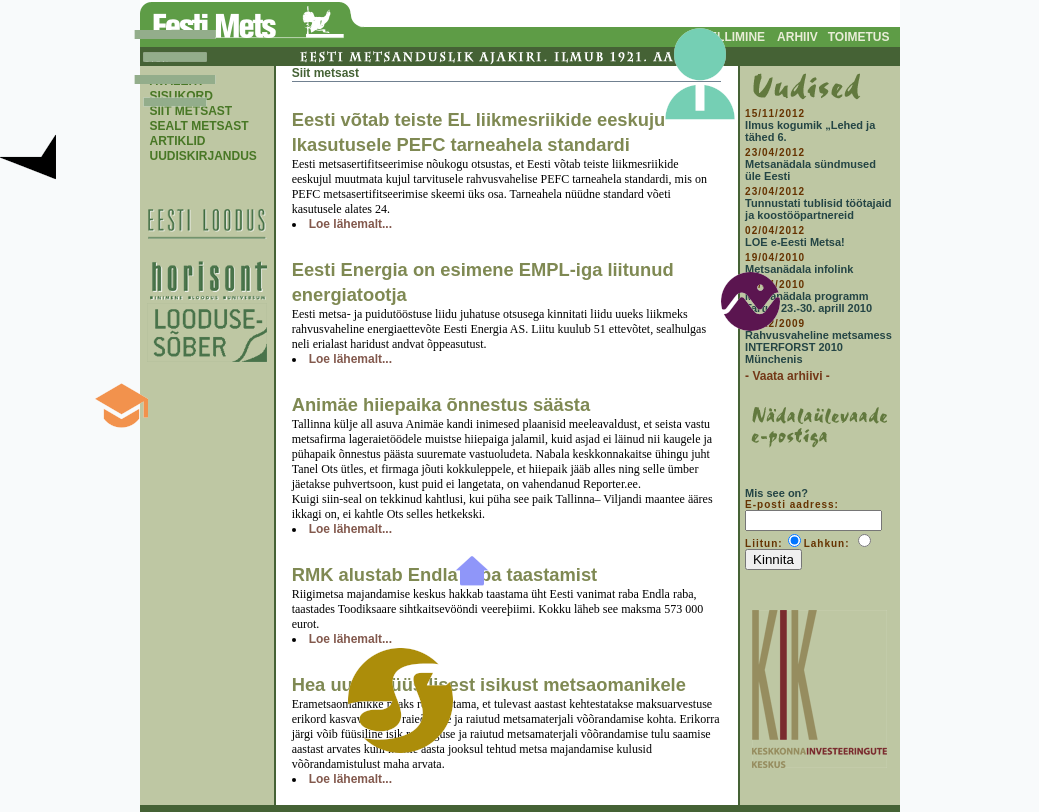  Describe the element at coordinates (175, 66) in the screenshot. I see `center-align text or content` at that location.